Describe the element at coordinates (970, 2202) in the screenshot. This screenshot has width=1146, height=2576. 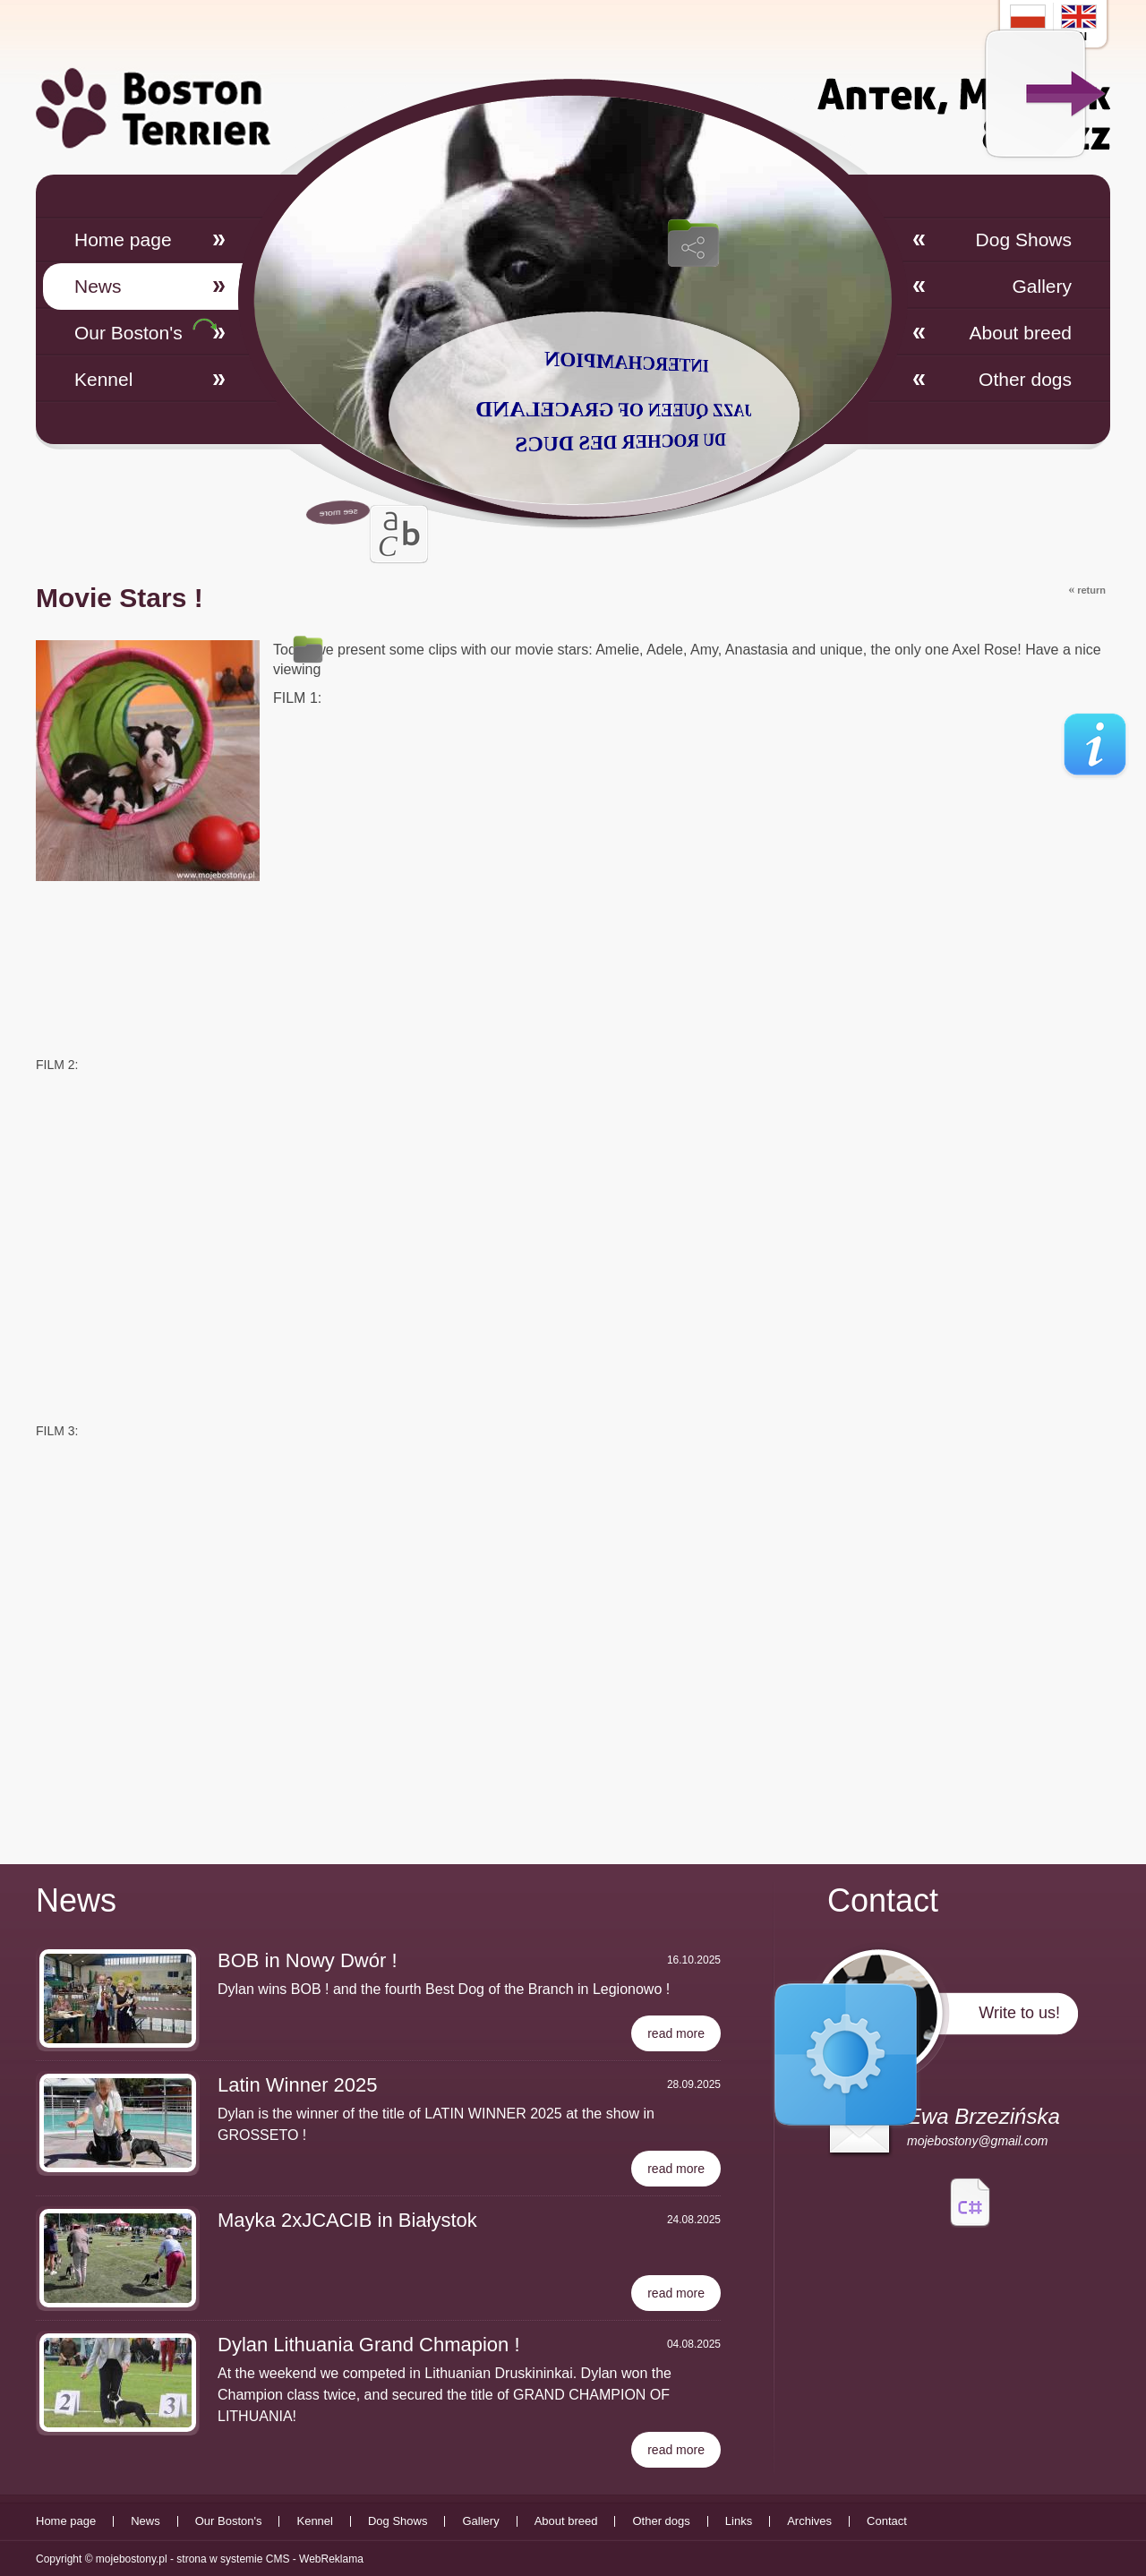
I see `a C# source code file` at that location.